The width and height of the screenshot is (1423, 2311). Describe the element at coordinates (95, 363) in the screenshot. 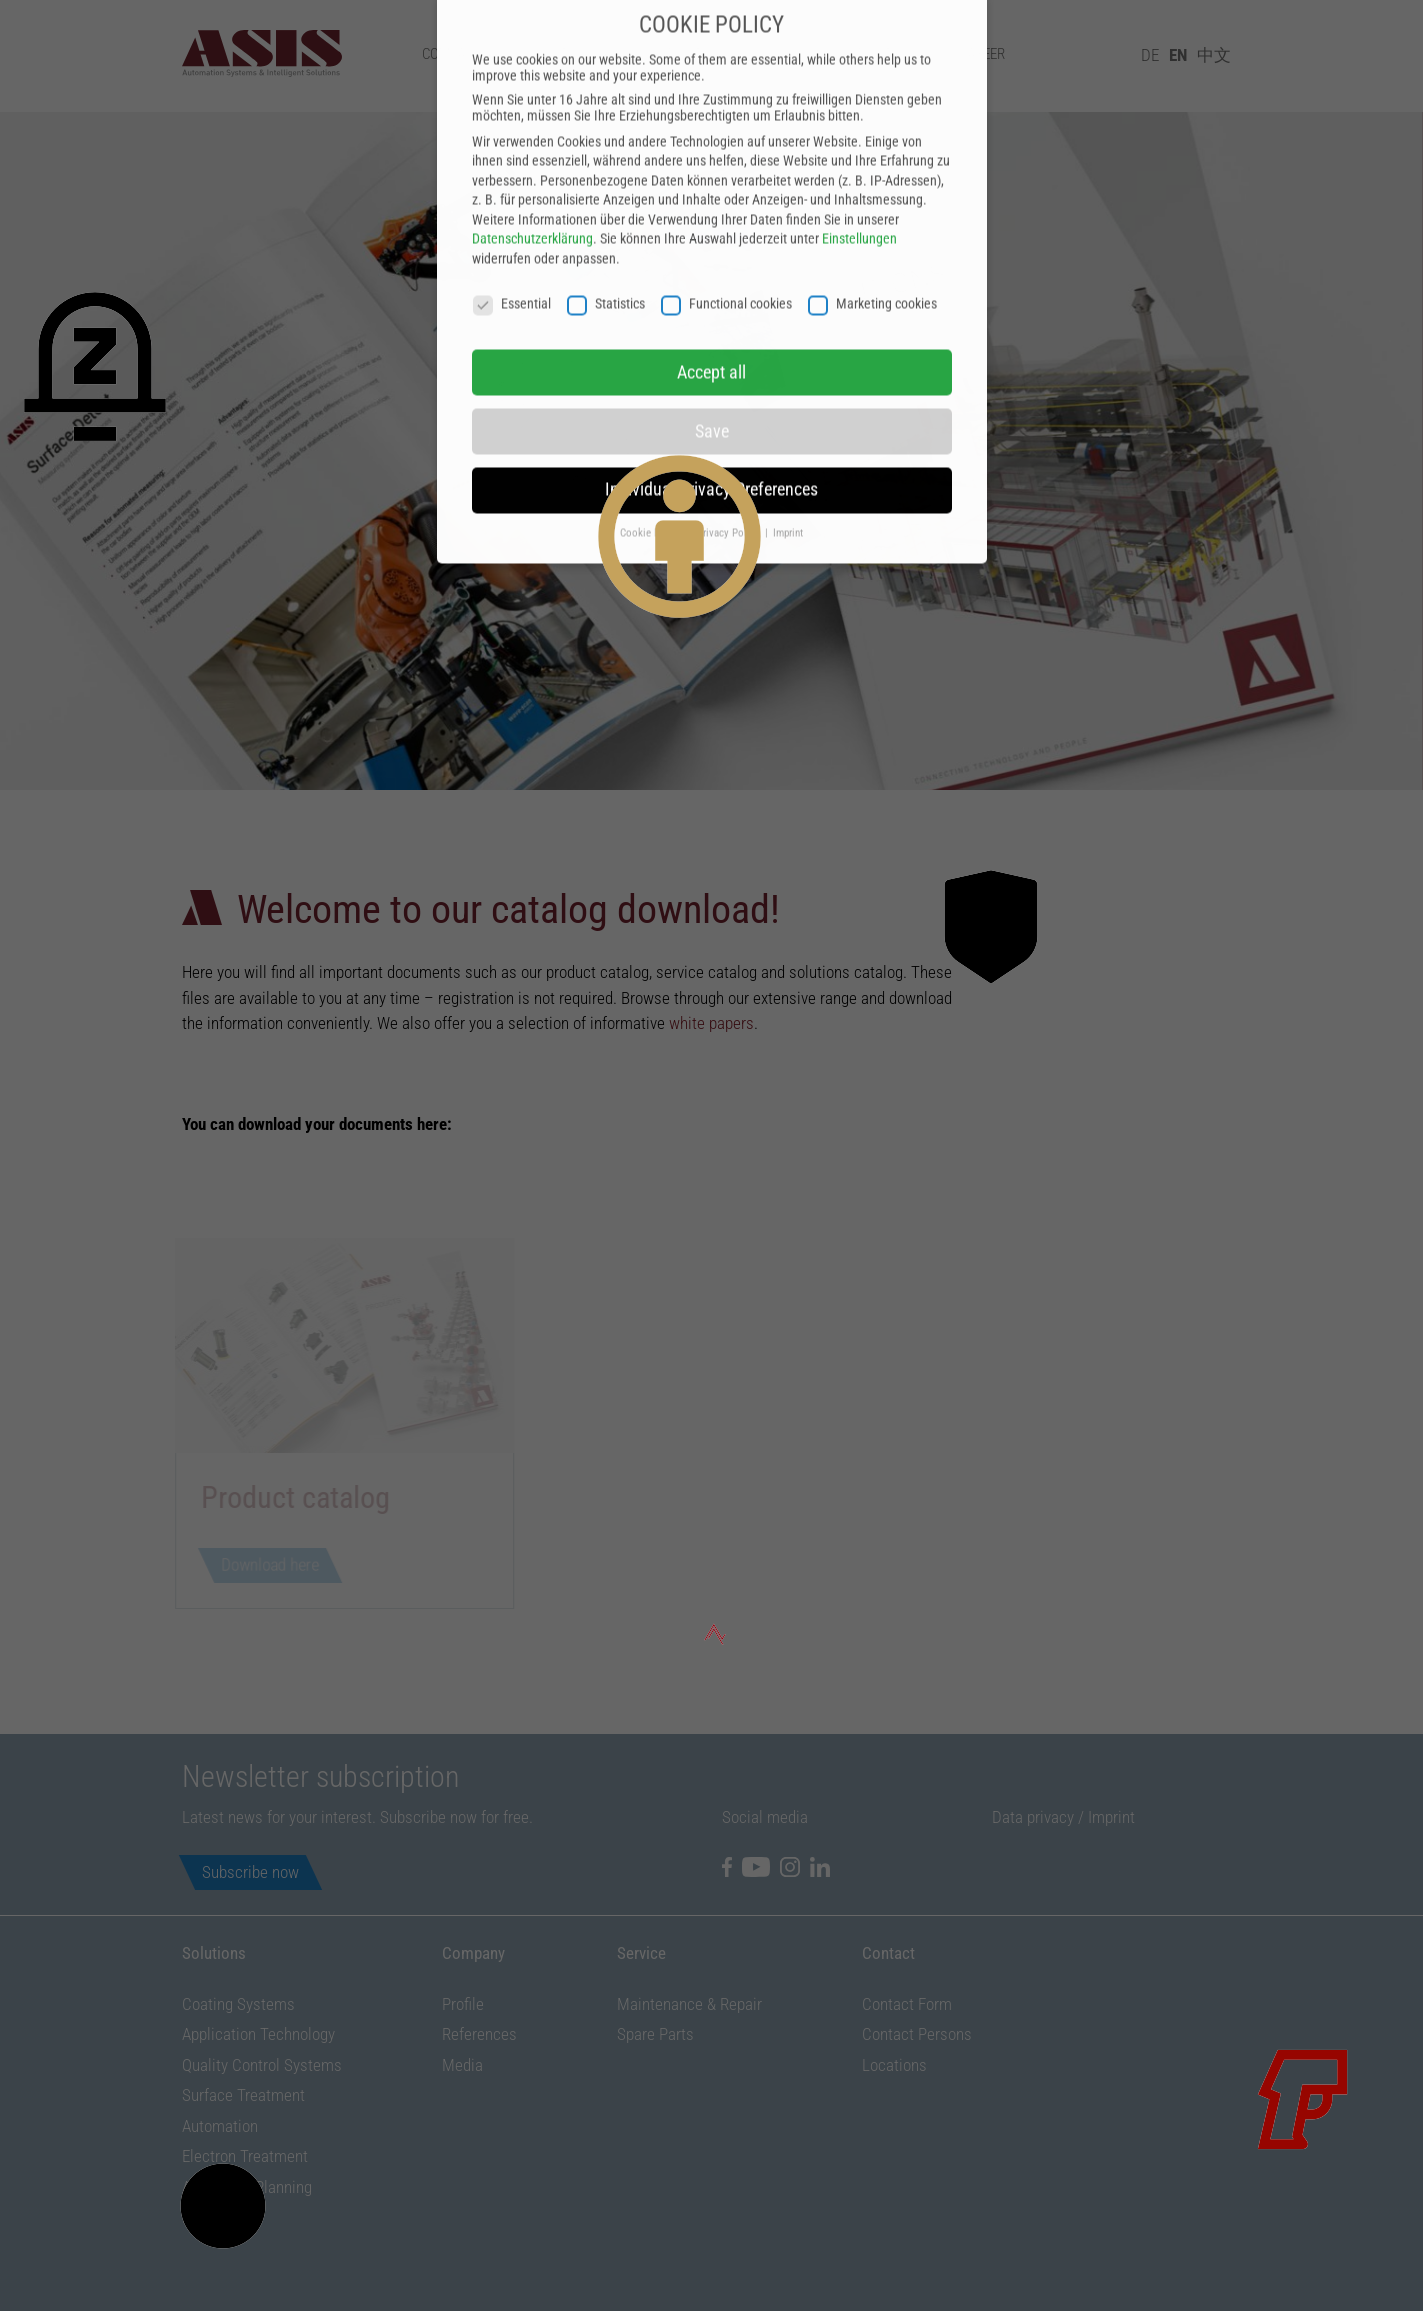

I see `snooze notifications temporarily` at that location.